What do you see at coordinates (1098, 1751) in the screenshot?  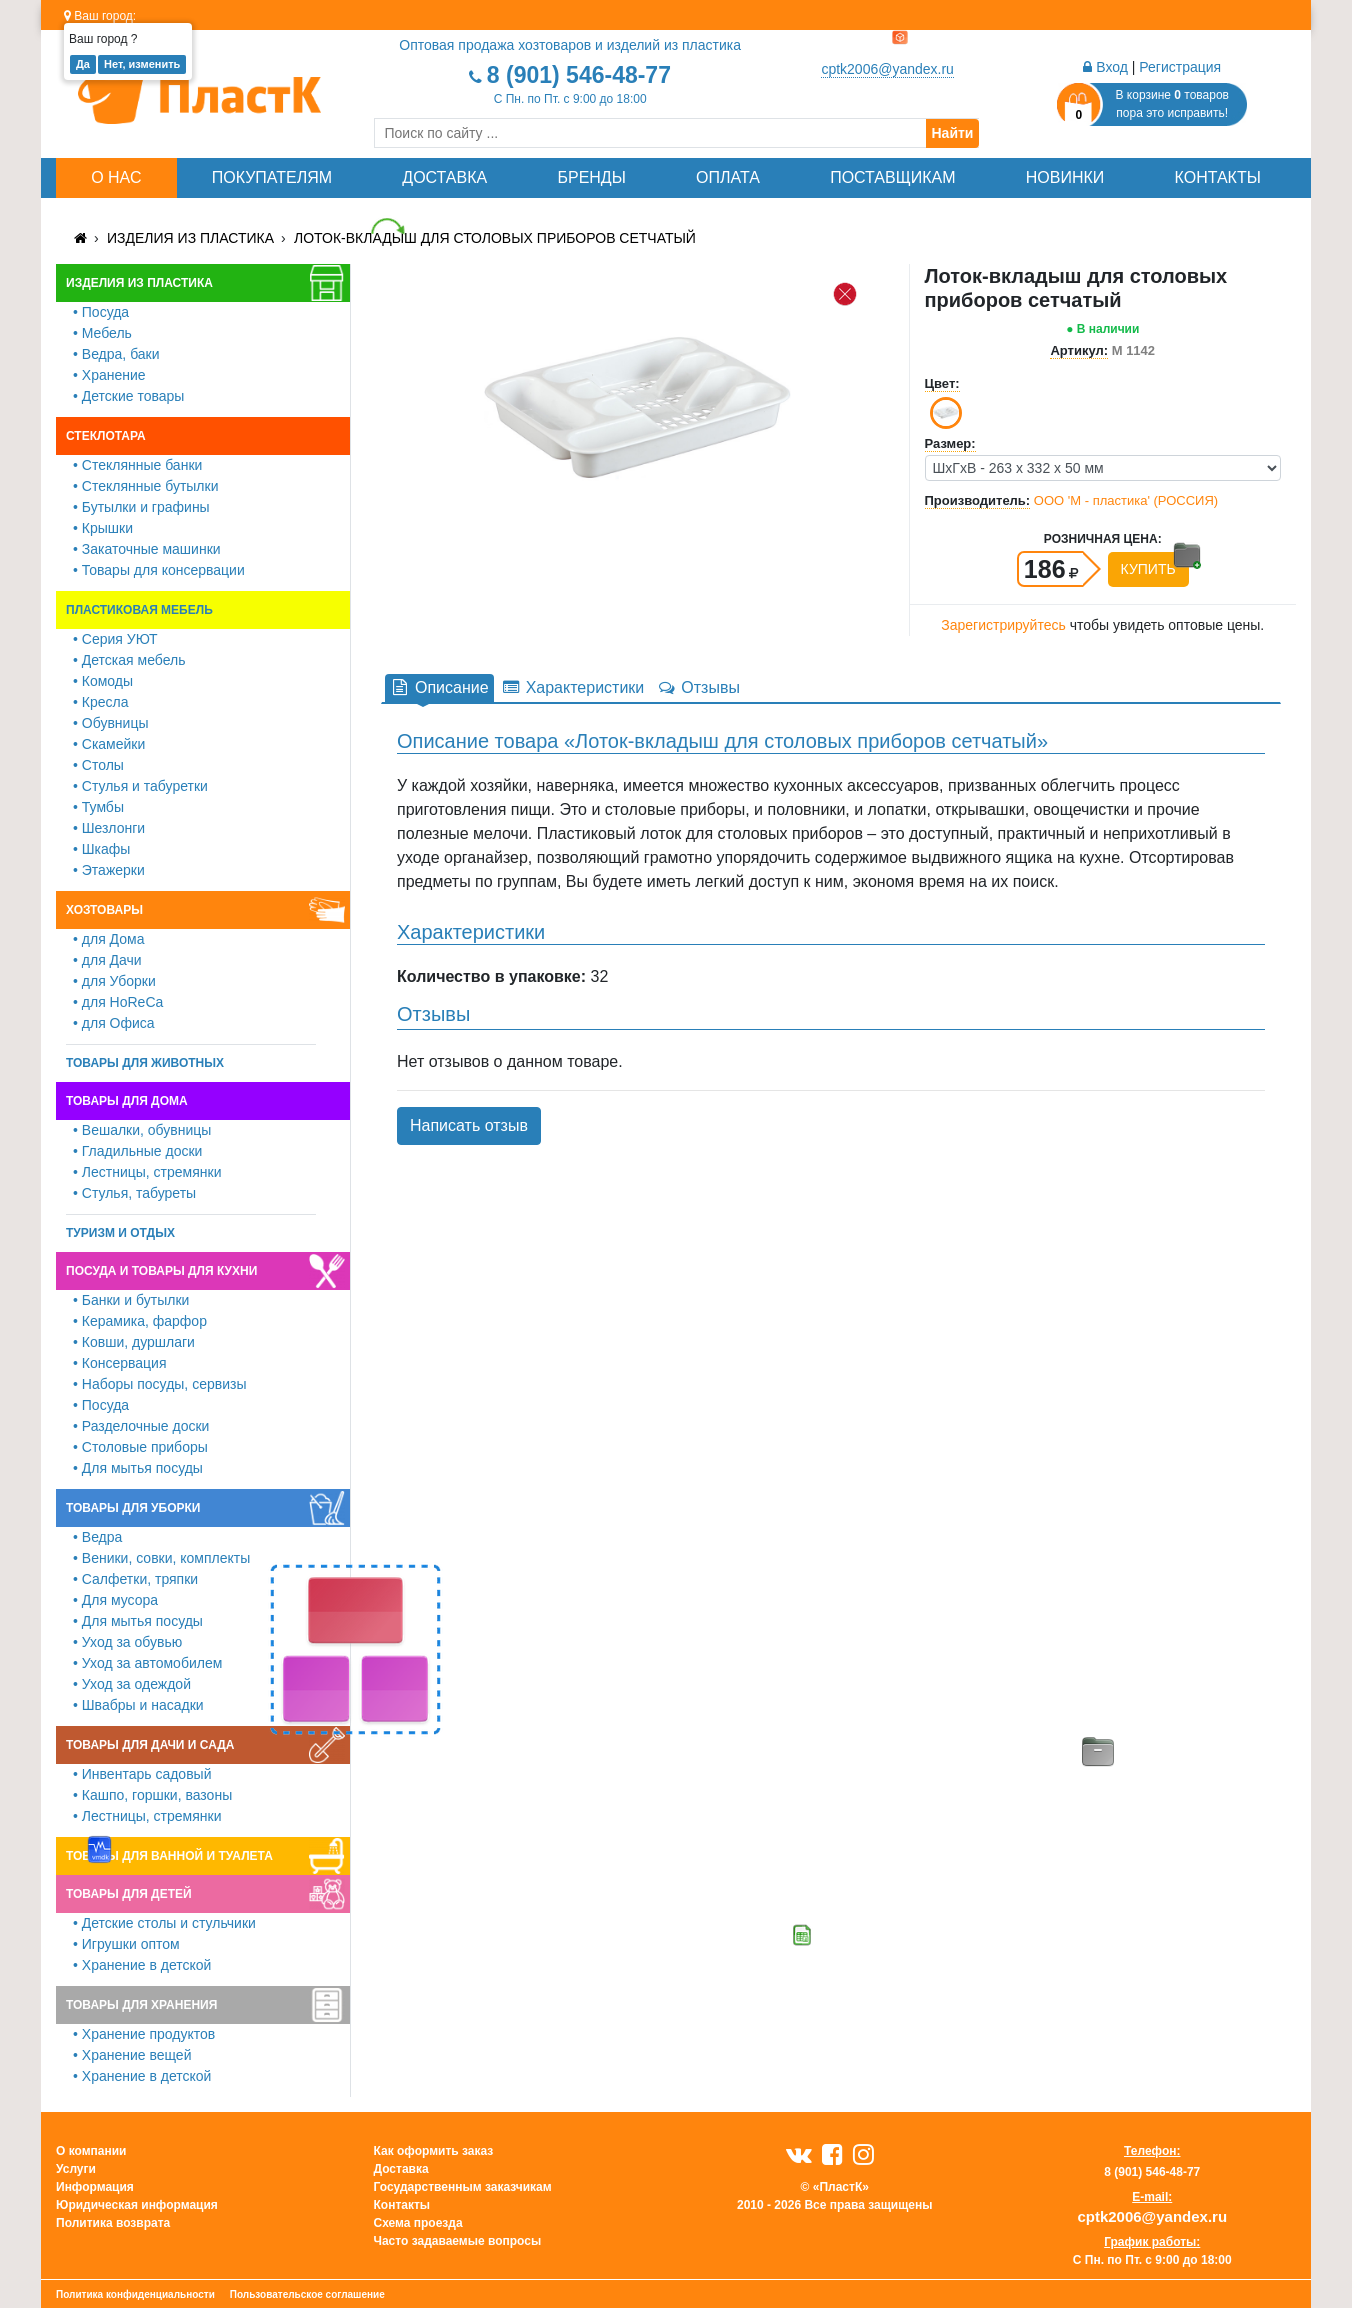 I see `open the file manager` at bounding box center [1098, 1751].